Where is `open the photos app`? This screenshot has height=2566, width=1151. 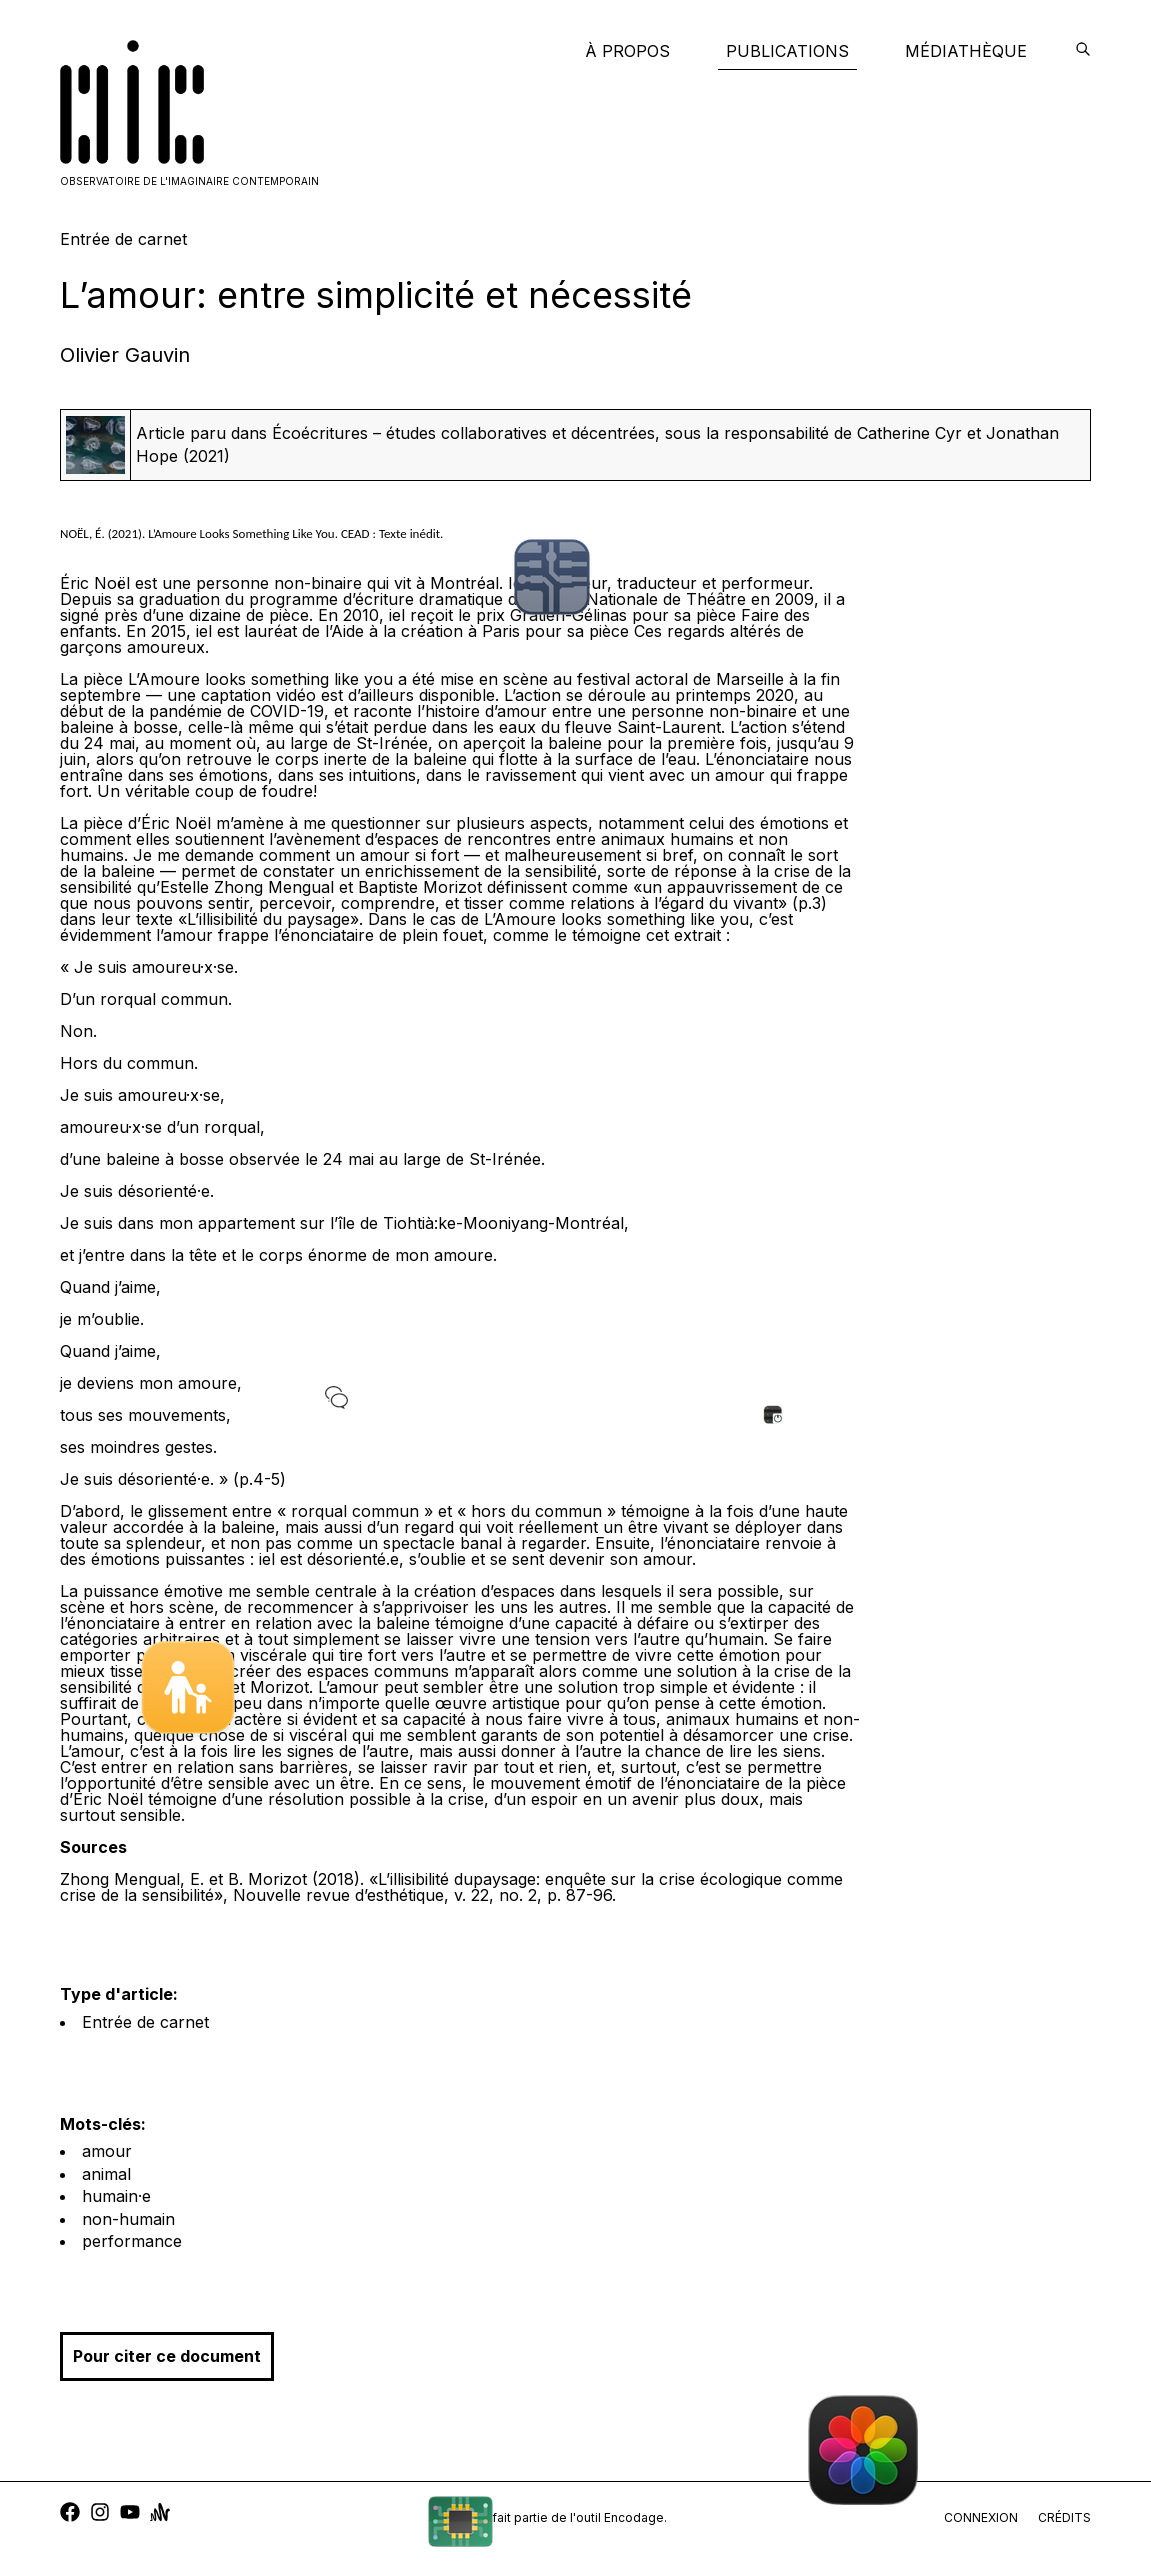
open the photos app is located at coordinates (863, 2450).